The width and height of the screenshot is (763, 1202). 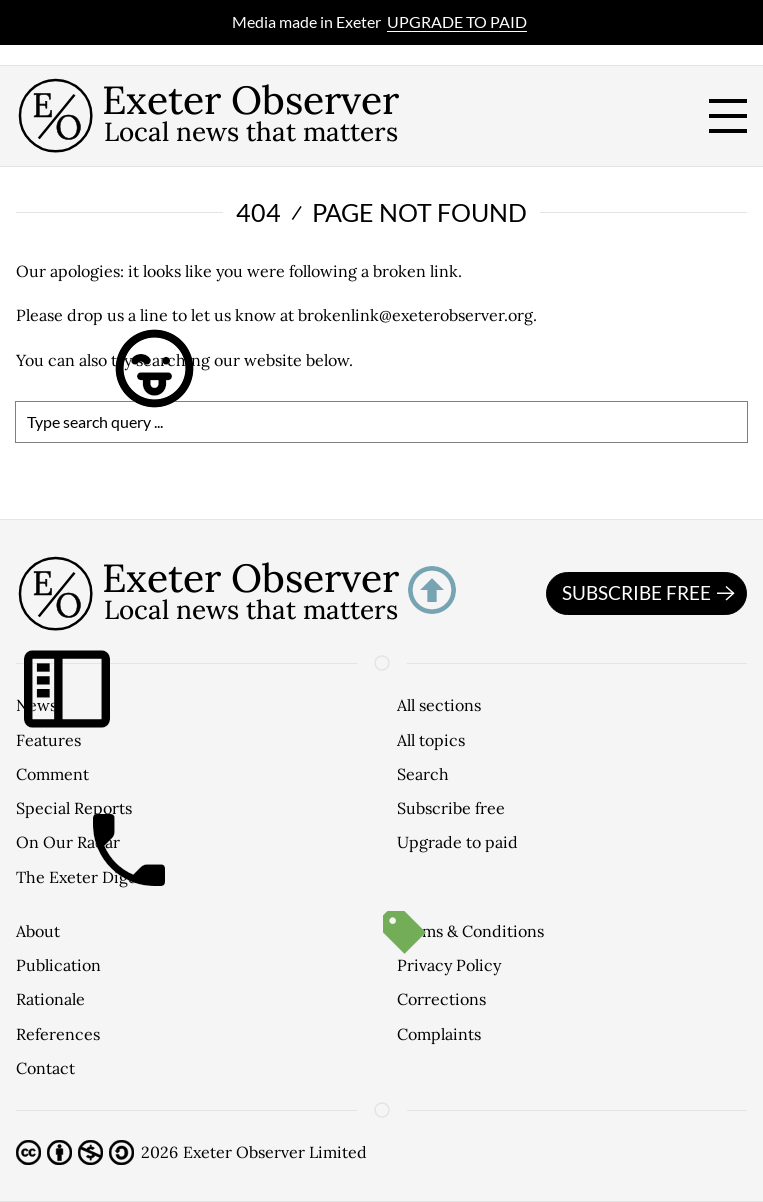 What do you see at coordinates (404, 932) in the screenshot?
I see `add a tag or label to an item` at bounding box center [404, 932].